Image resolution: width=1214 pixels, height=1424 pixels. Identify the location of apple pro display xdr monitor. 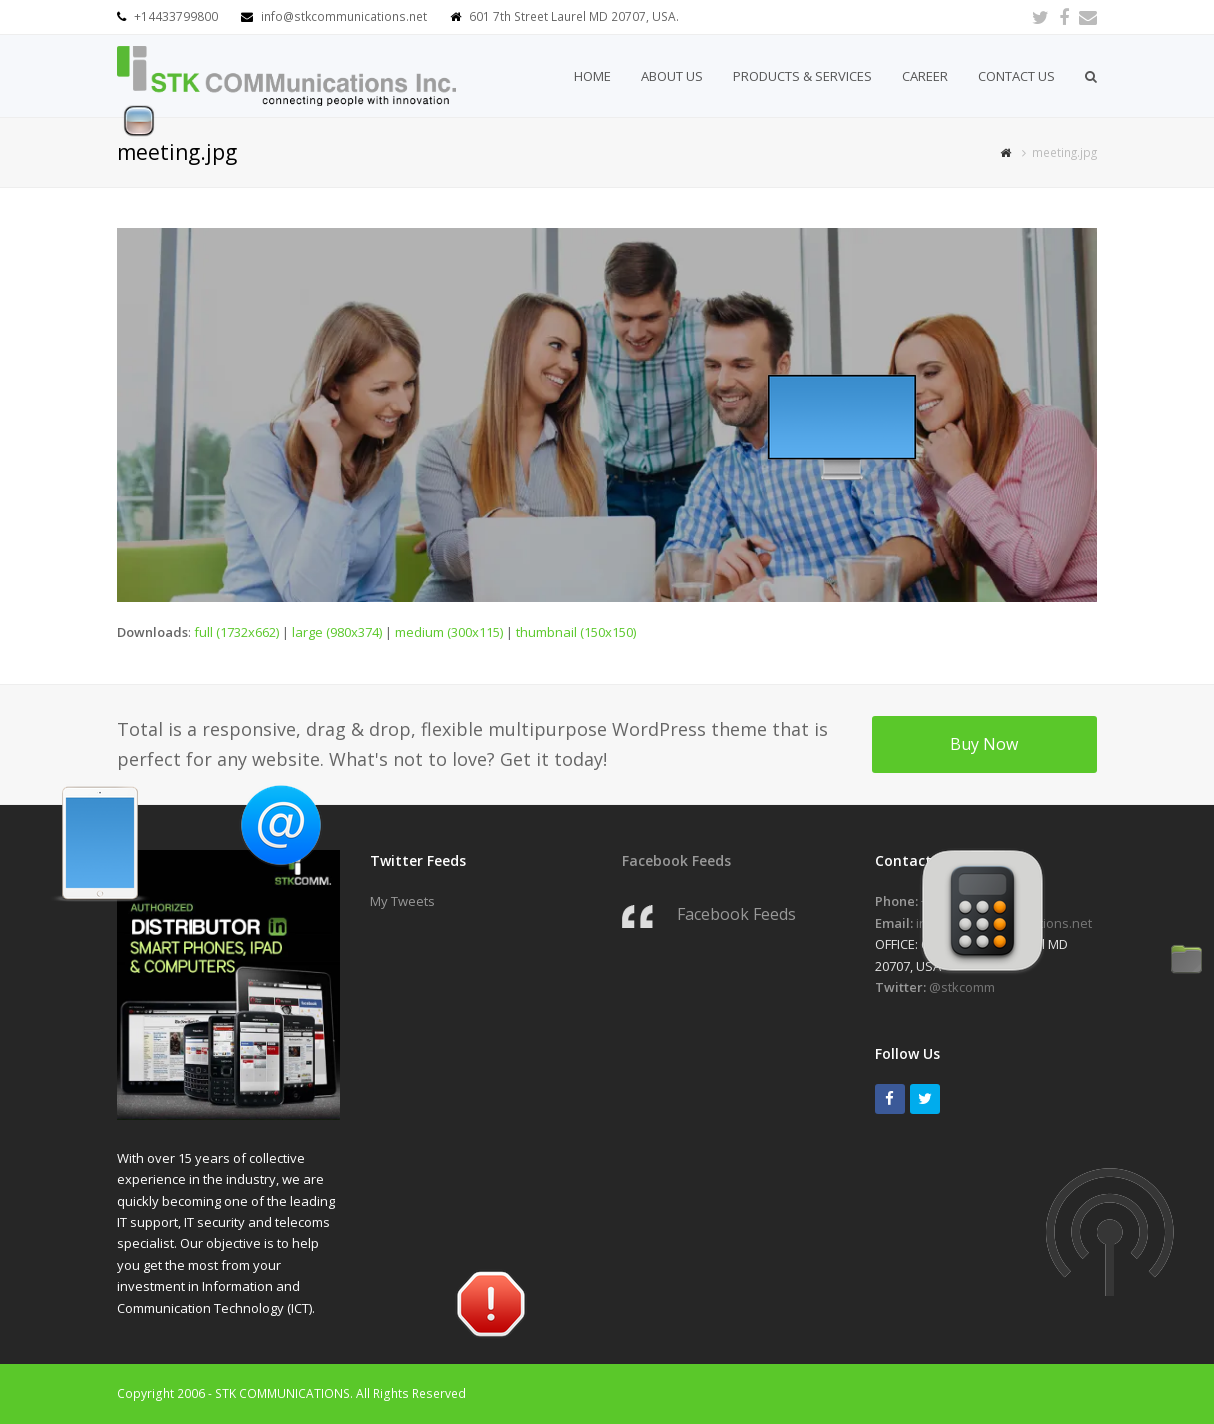
(842, 412).